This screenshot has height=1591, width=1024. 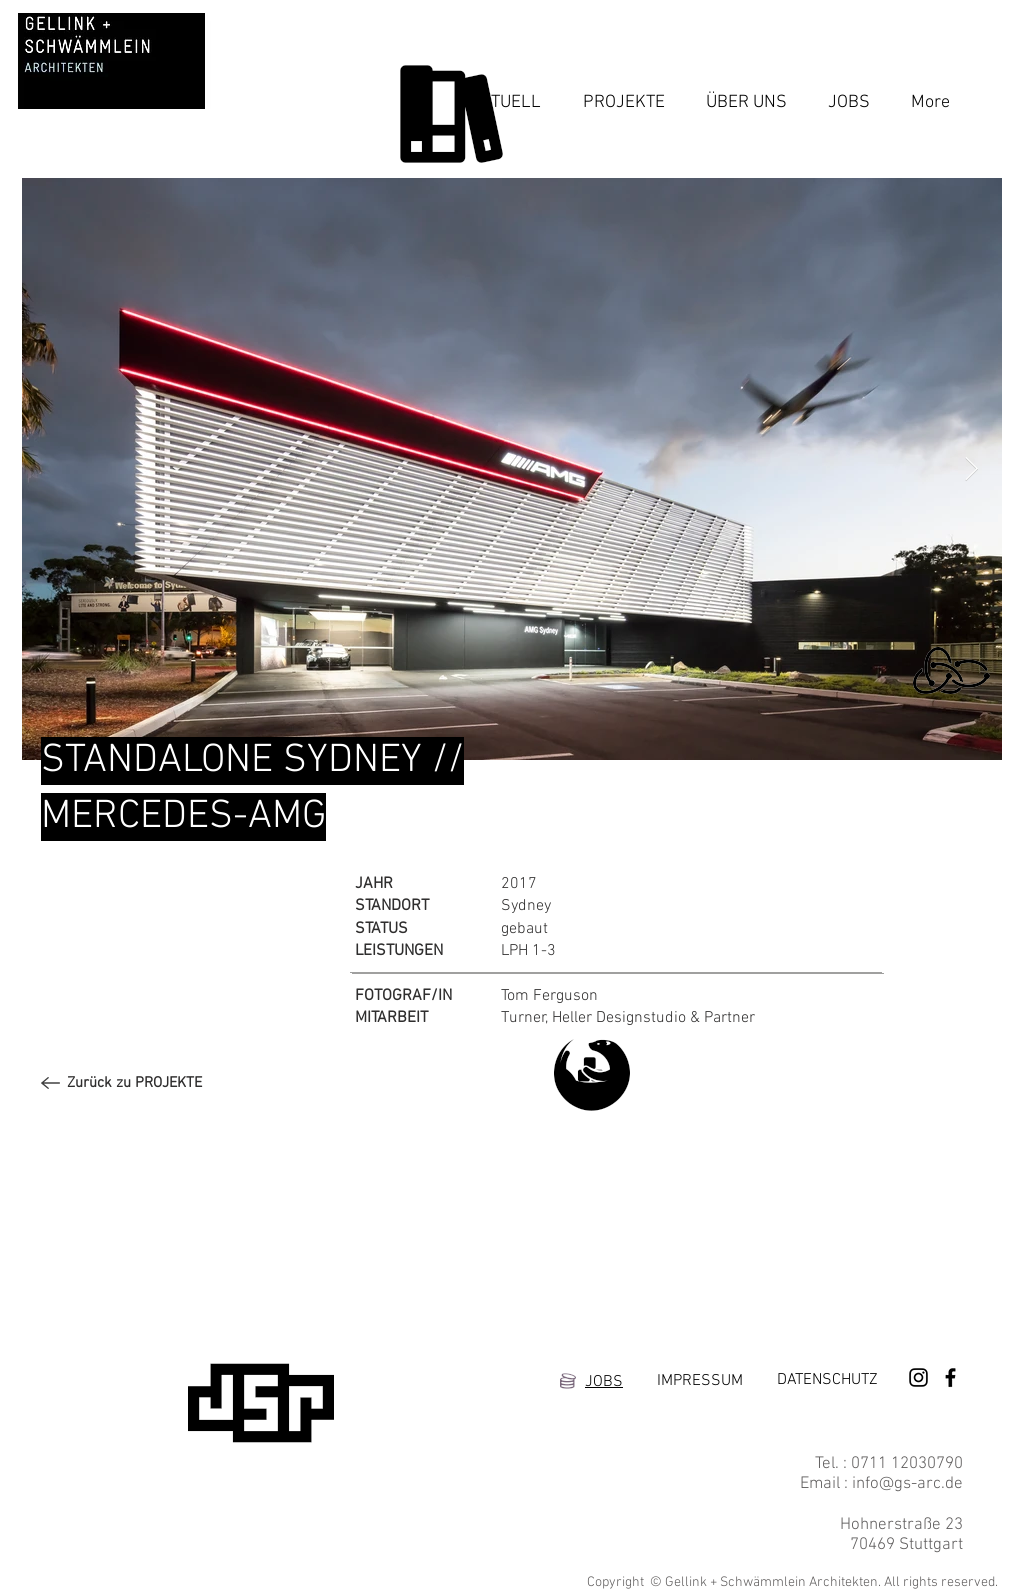 I want to click on redux-saga library logo, so click(x=951, y=670).